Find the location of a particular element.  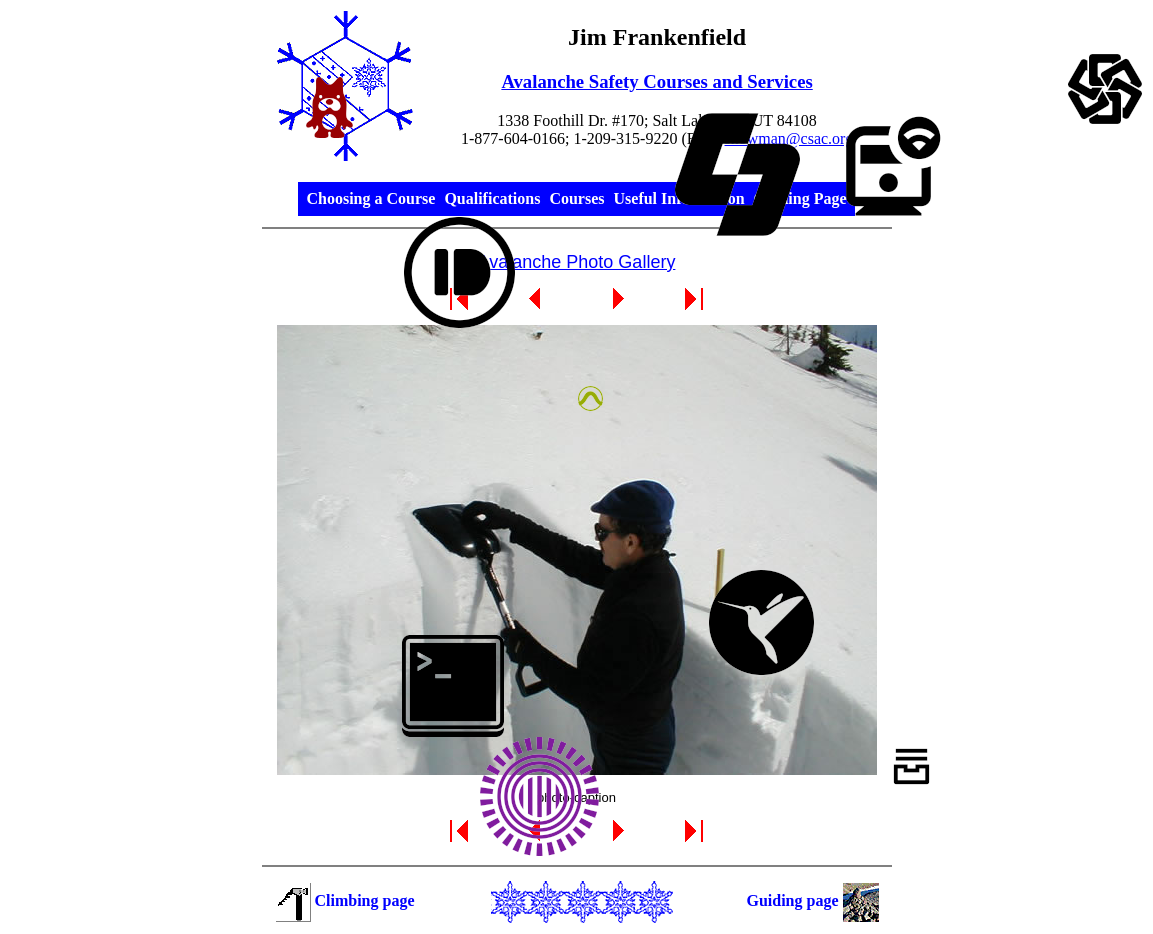

link to or open ameba account is located at coordinates (329, 107).